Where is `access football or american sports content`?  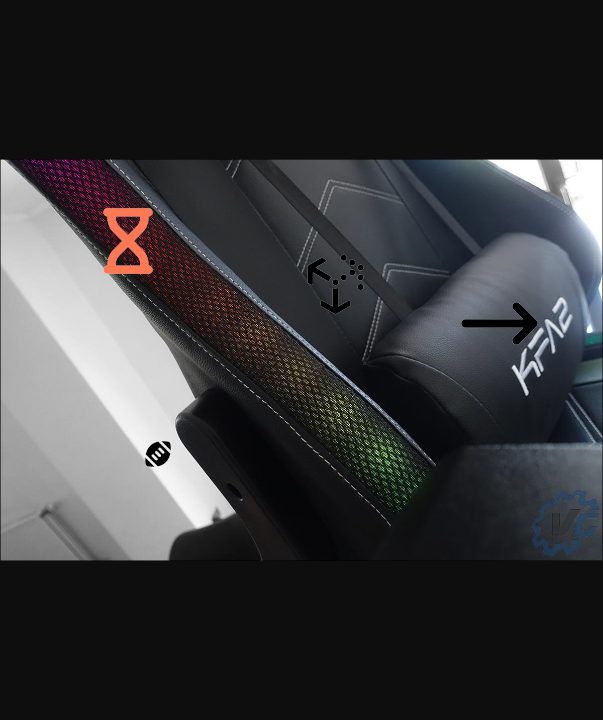
access football or american sports content is located at coordinates (158, 454).